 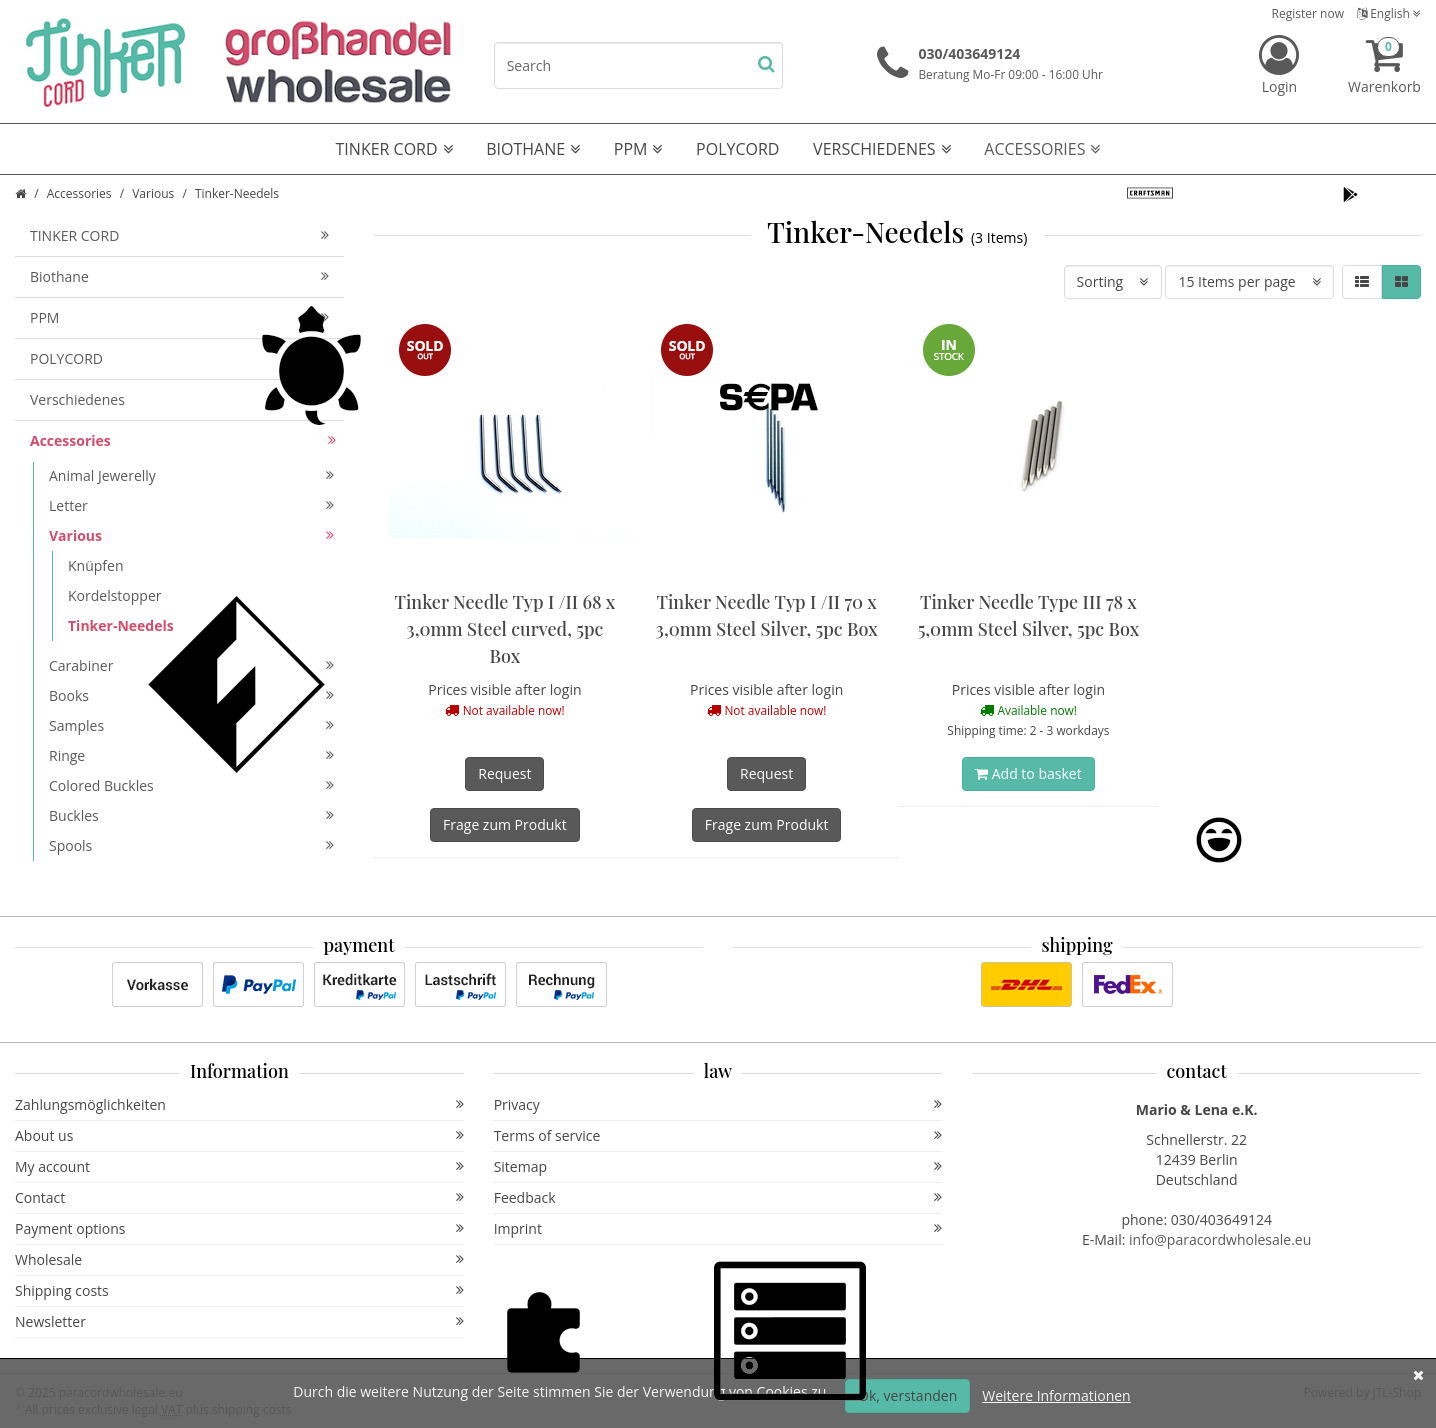 What do you see at coordinates (543, 1336) in the screenshot?
I see `access plugins or extensions` at bounding box center [543, 1336].